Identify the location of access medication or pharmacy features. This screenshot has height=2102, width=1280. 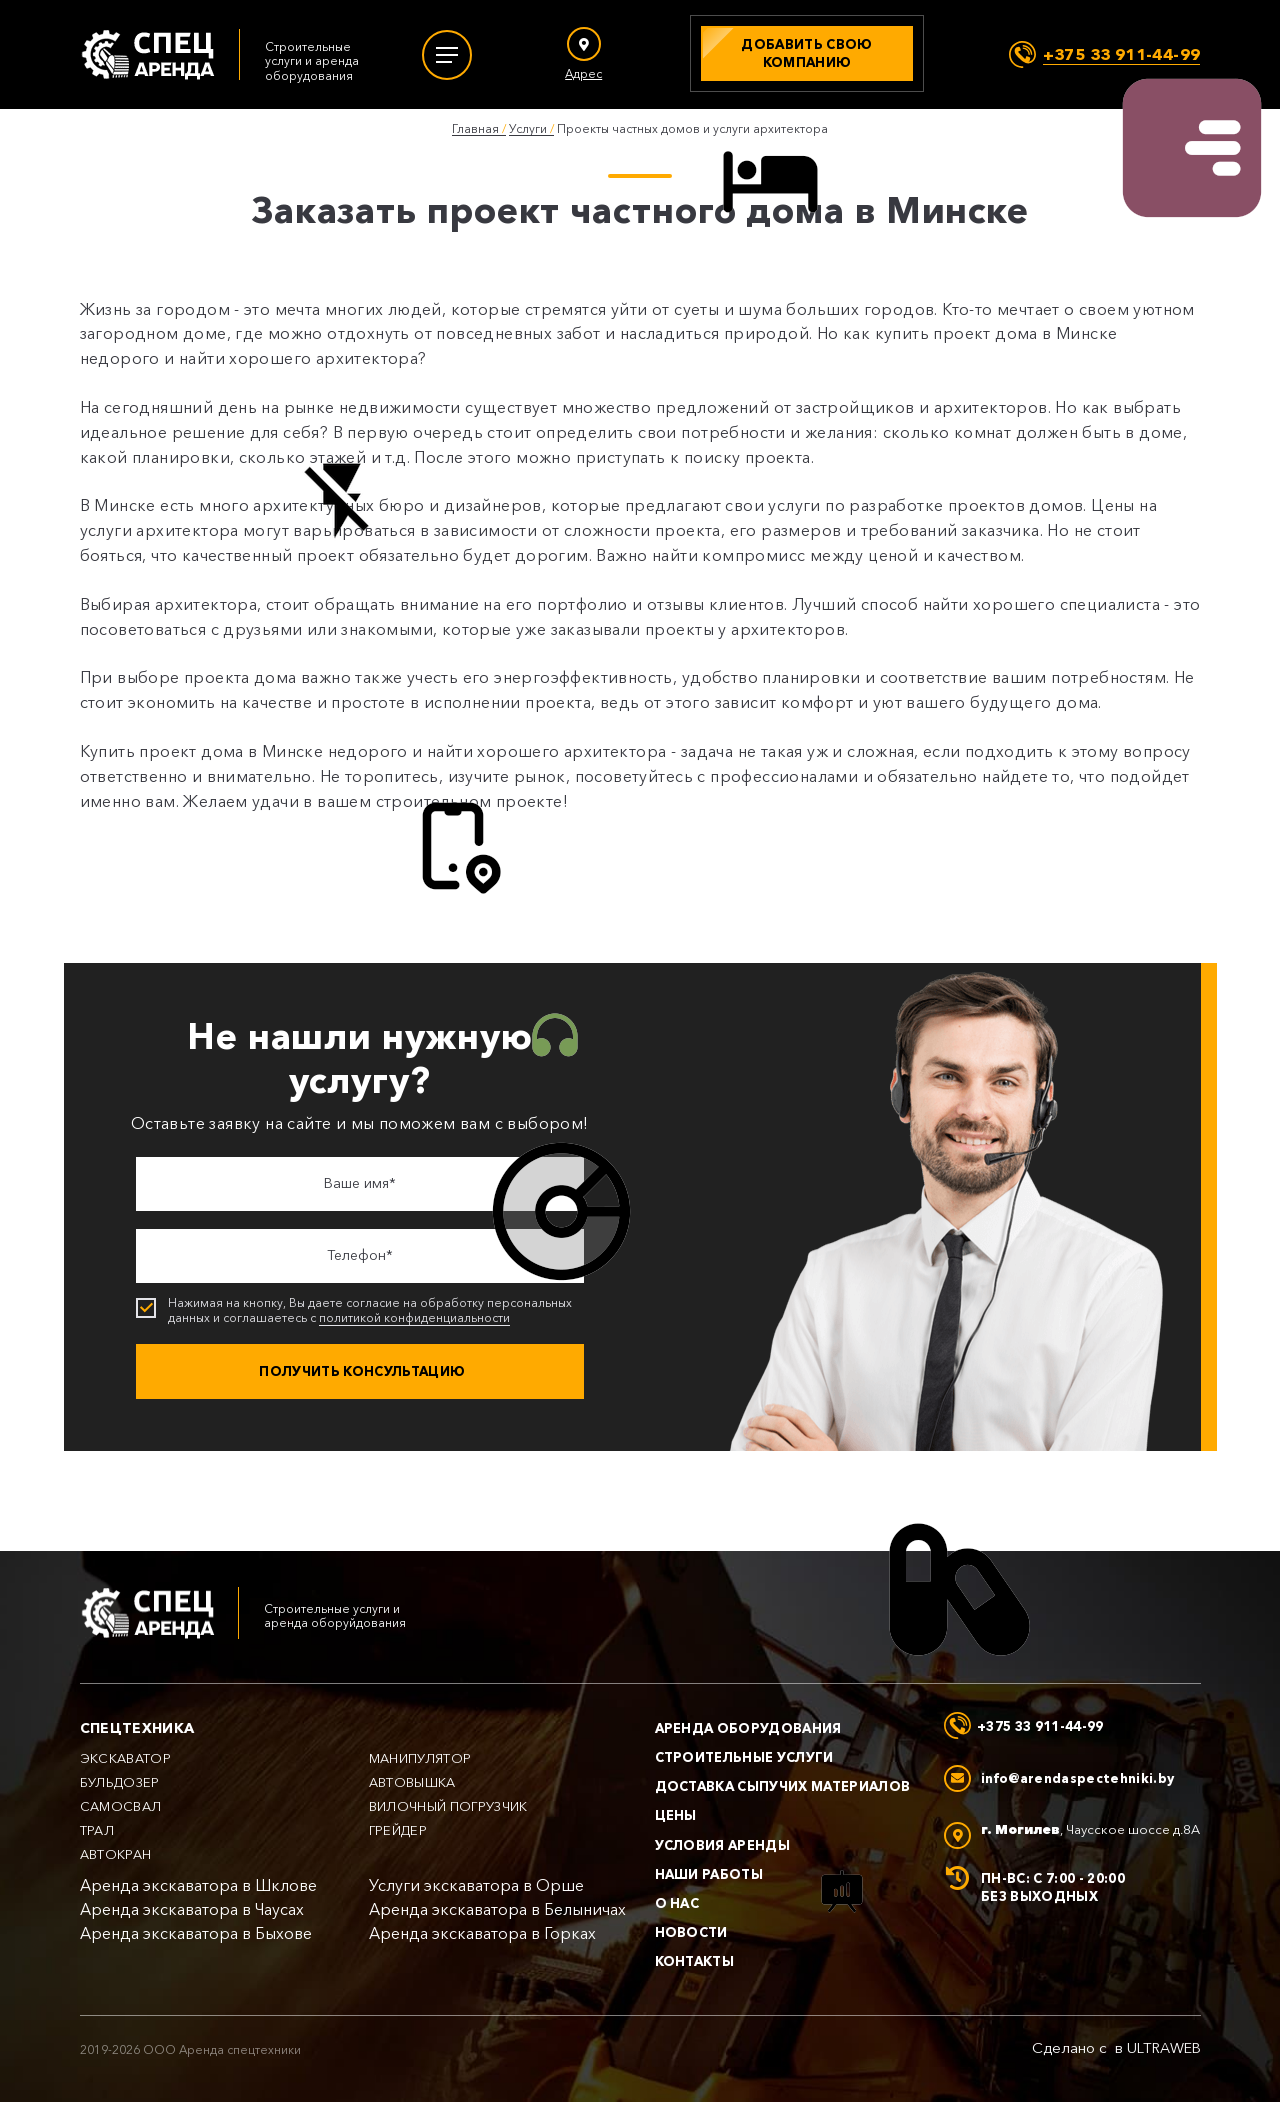
(955, 1589).